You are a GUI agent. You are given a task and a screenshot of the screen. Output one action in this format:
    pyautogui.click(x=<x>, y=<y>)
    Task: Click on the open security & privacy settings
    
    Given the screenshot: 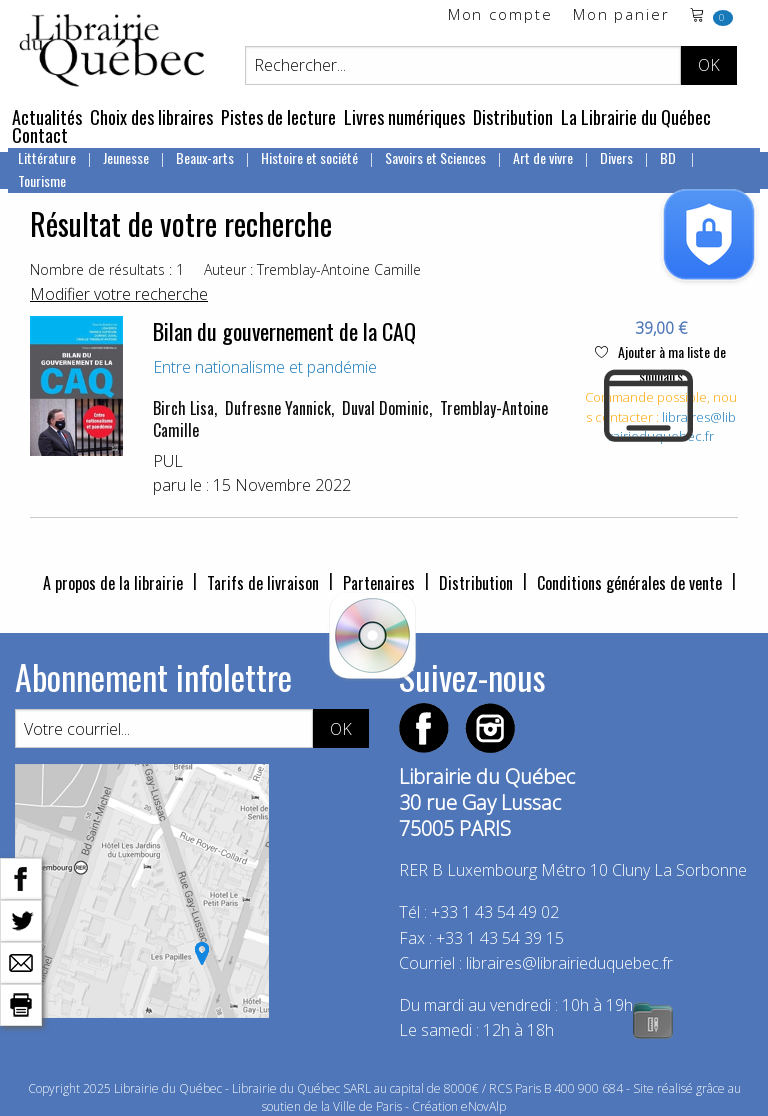 What is the action you would take?
    pyautogui.click(x=709, y=236)
    